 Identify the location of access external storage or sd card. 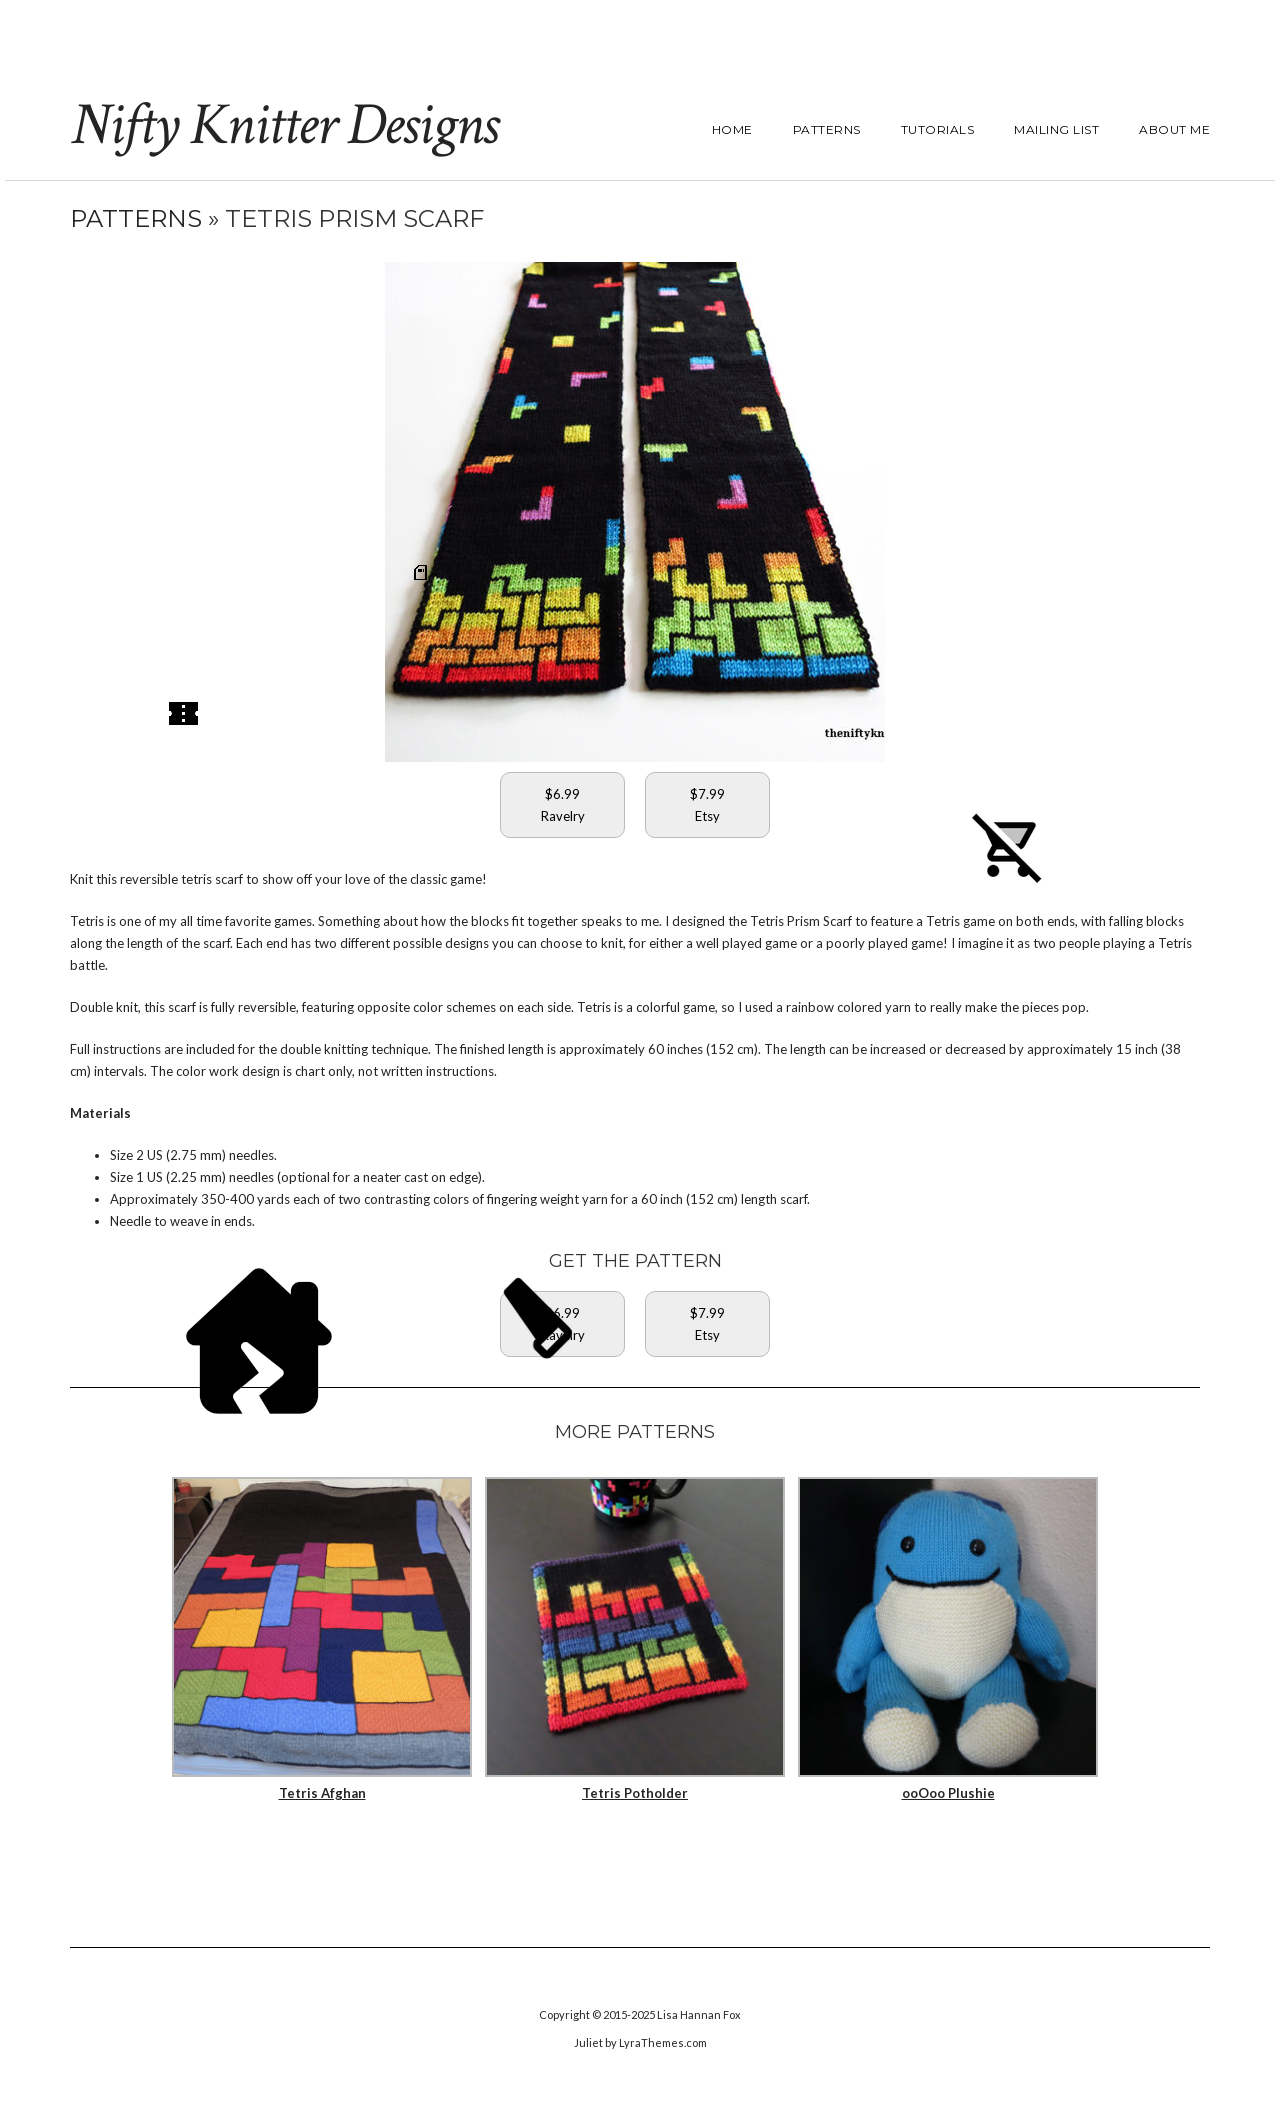
(420, 572).